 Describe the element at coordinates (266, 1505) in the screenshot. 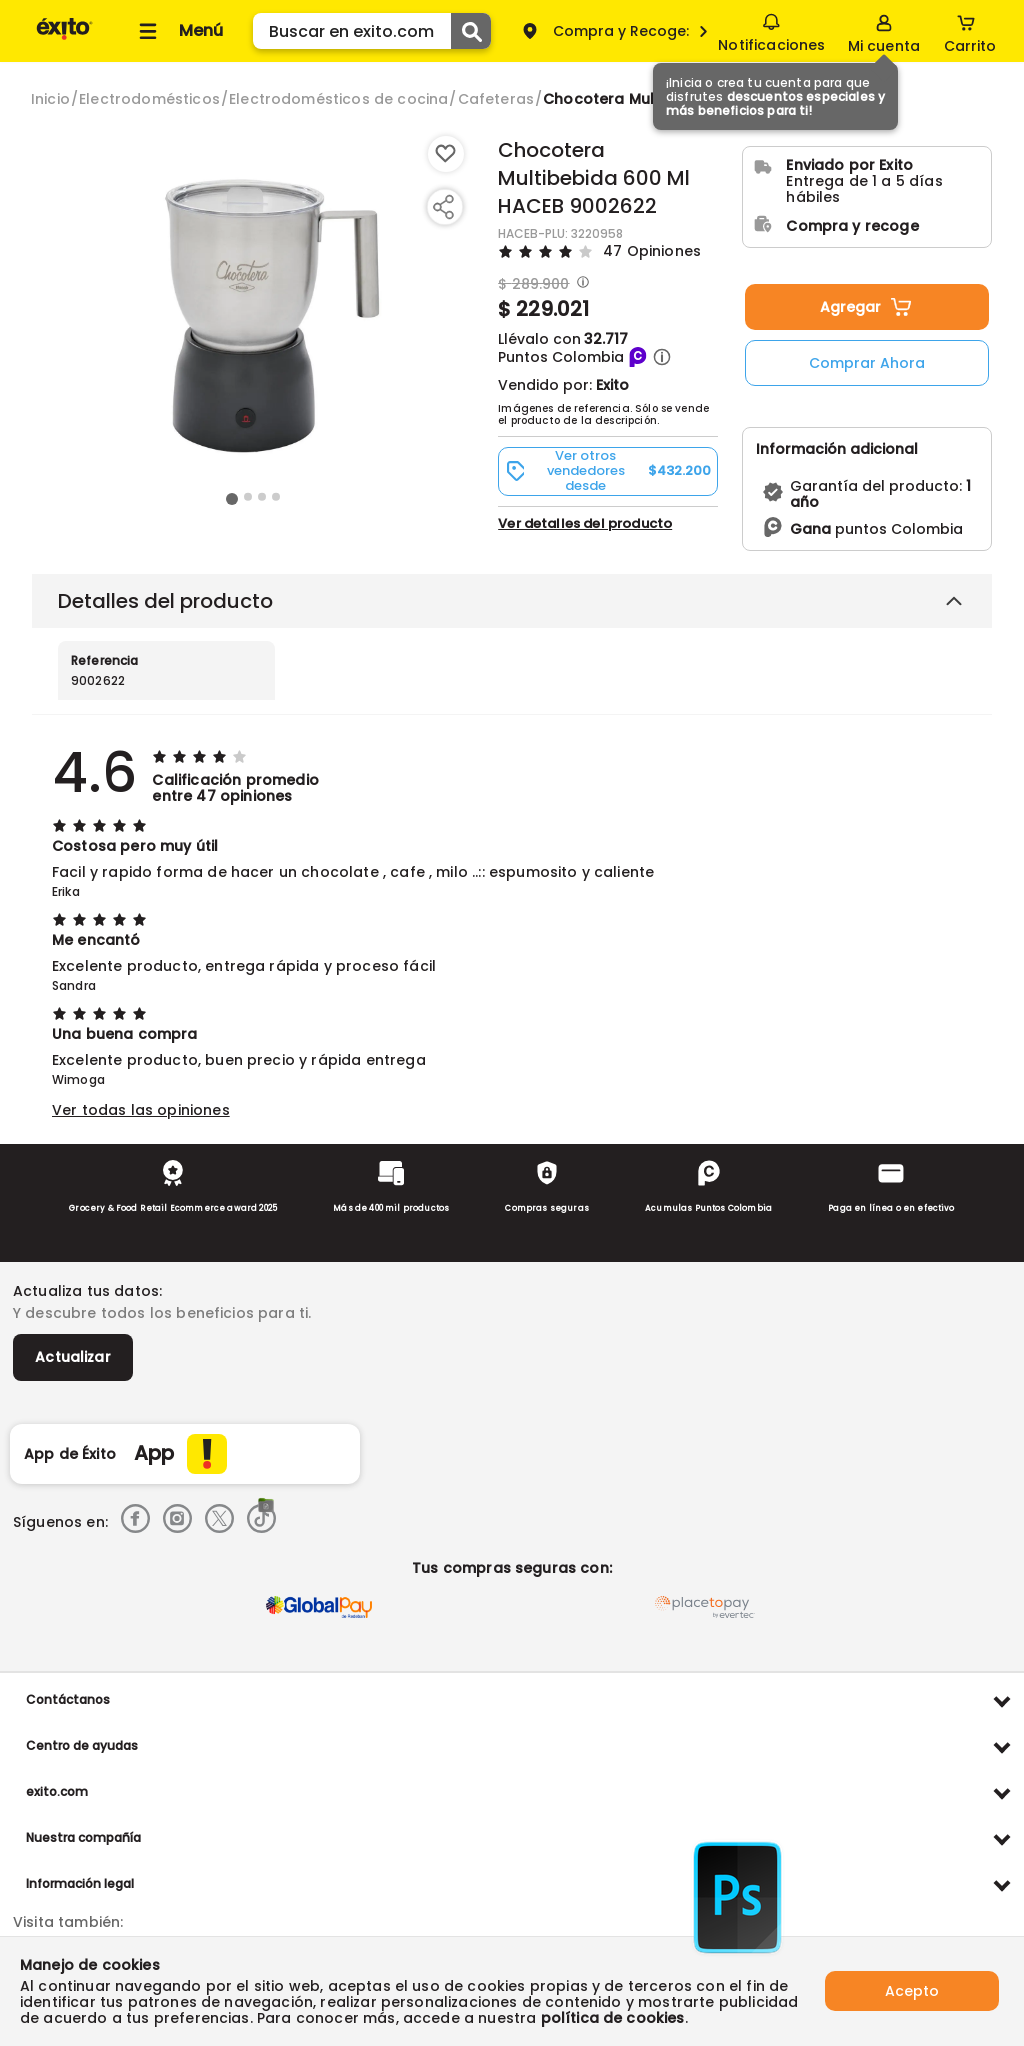

I see `open your documents folder` at that location.